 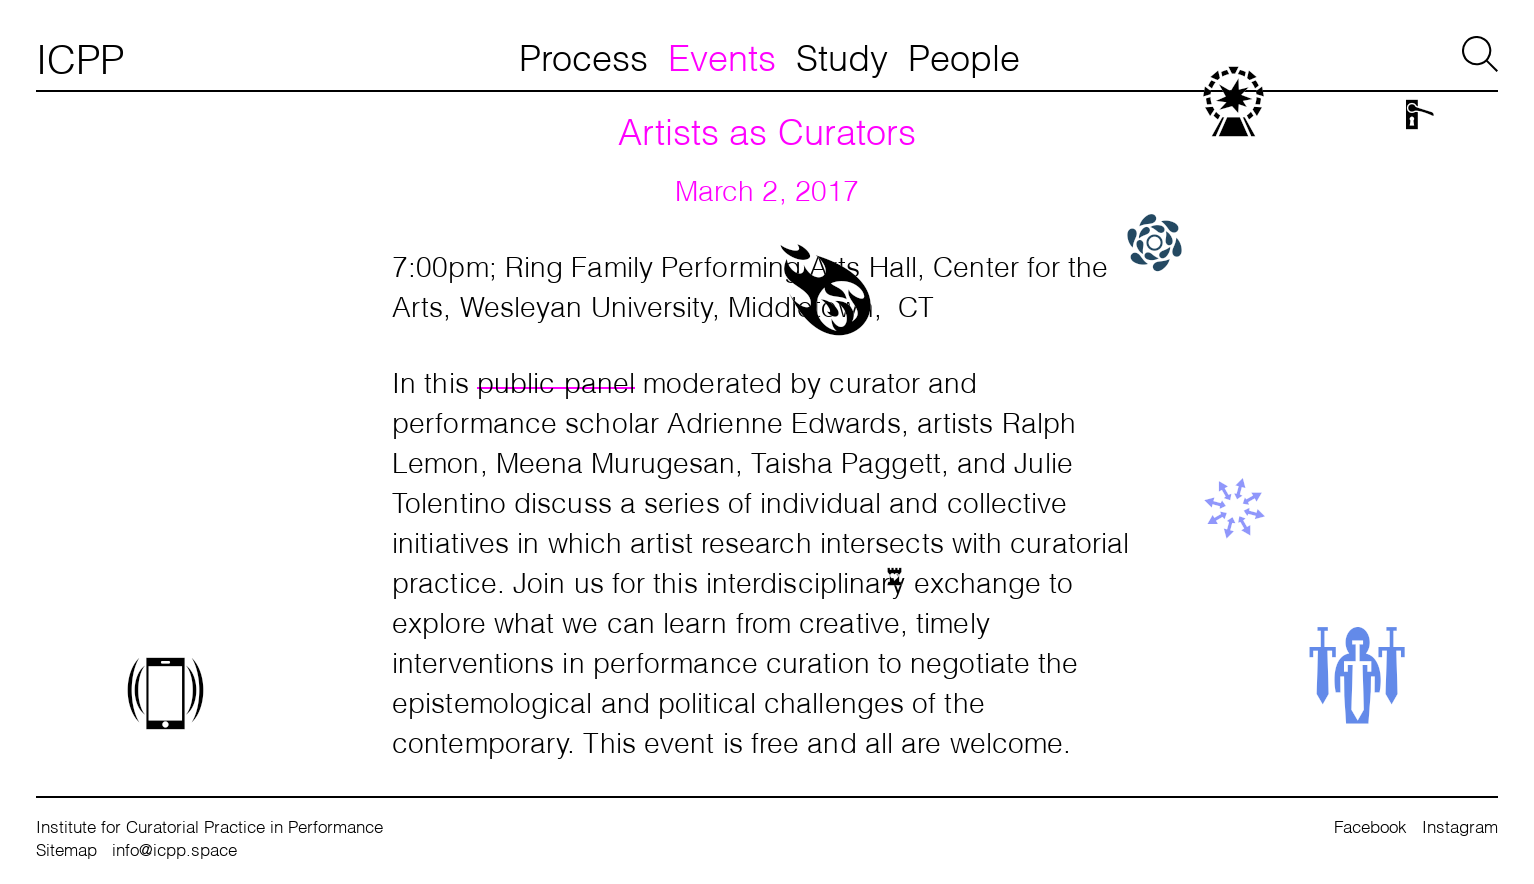 I want to click on indicates a hot streak or trending content, so click(x=825, y=289).